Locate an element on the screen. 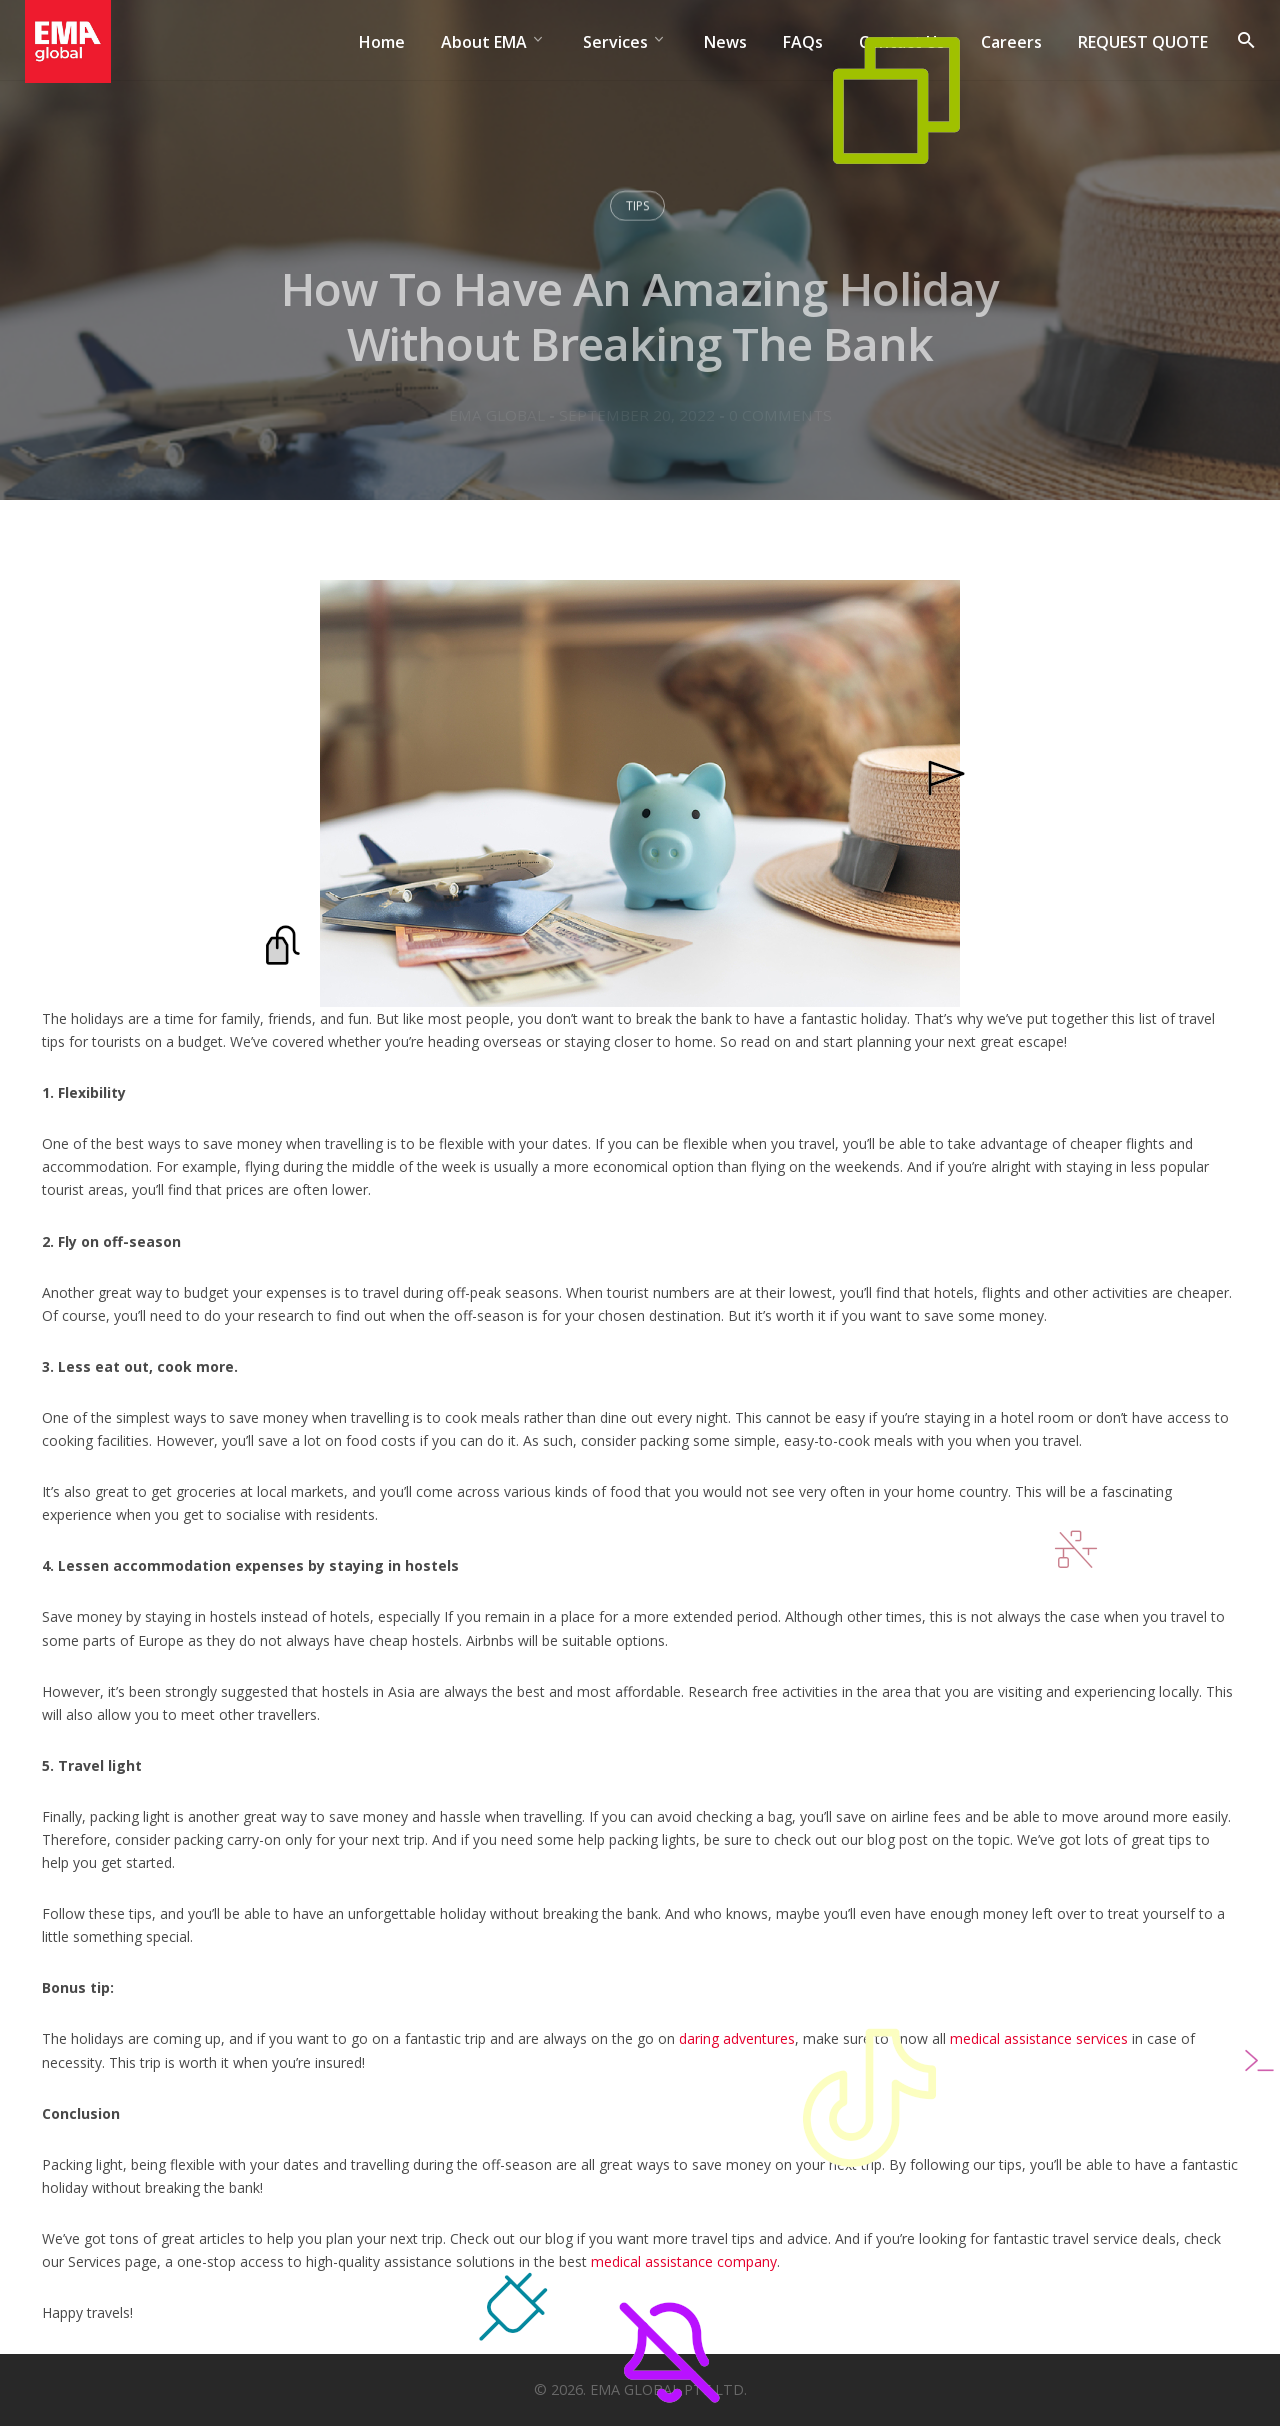  network connection unavailable or disabled is located at coordinates (1076, 1550).